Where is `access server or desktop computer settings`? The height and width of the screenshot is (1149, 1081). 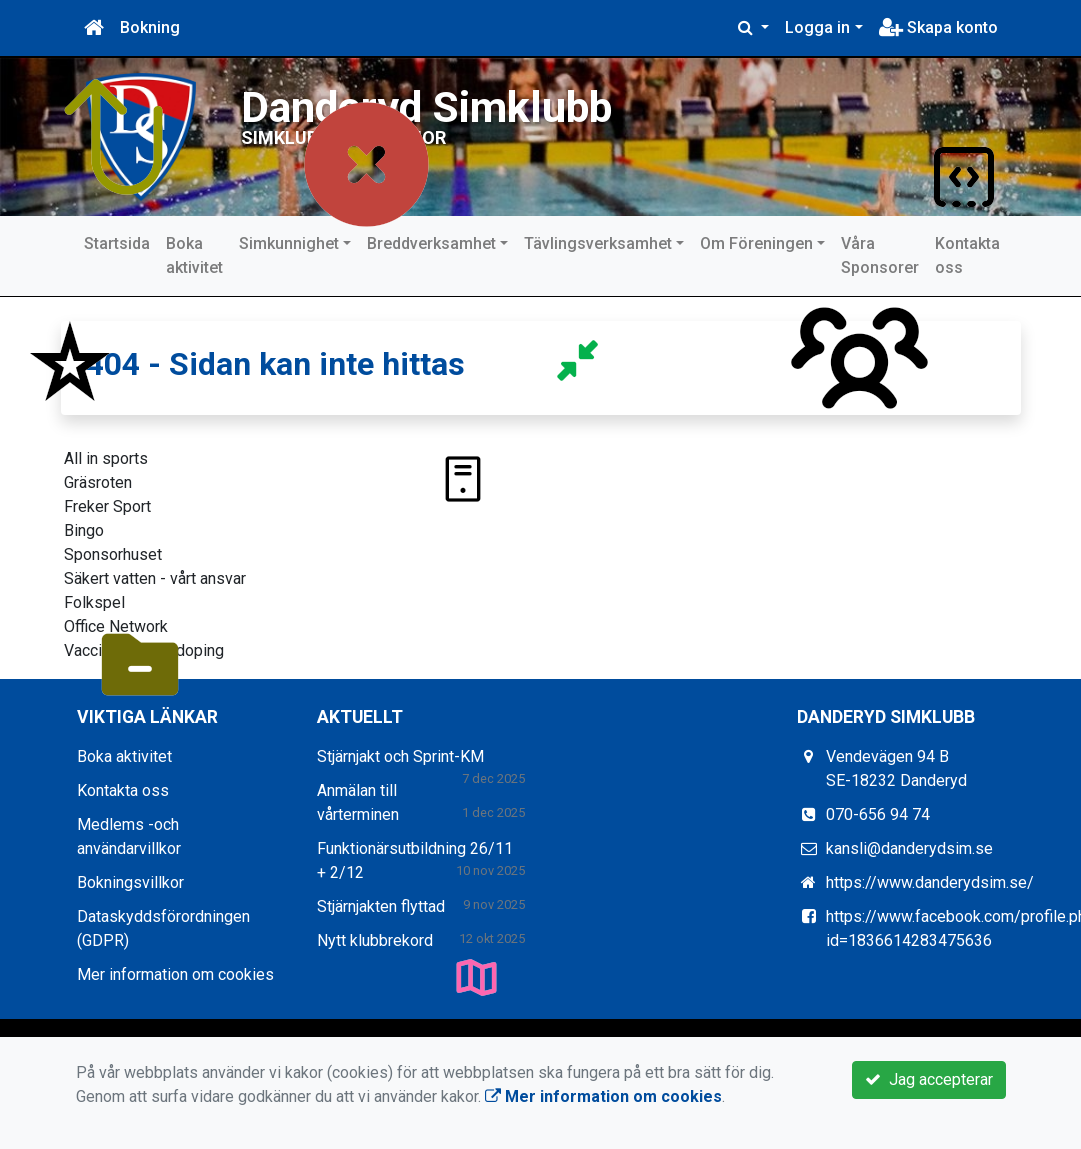
access server or desktop computer settings is located at coordinates (463, 479).